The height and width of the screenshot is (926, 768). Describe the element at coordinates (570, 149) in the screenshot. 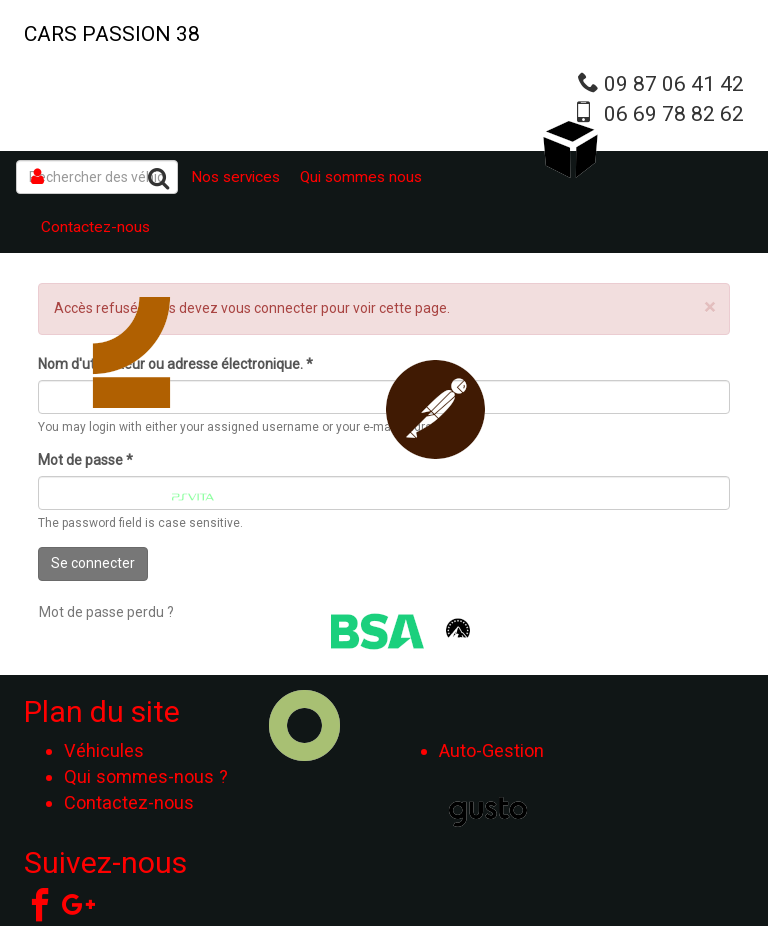

I see `pkgsrc package management system logo` at that location.